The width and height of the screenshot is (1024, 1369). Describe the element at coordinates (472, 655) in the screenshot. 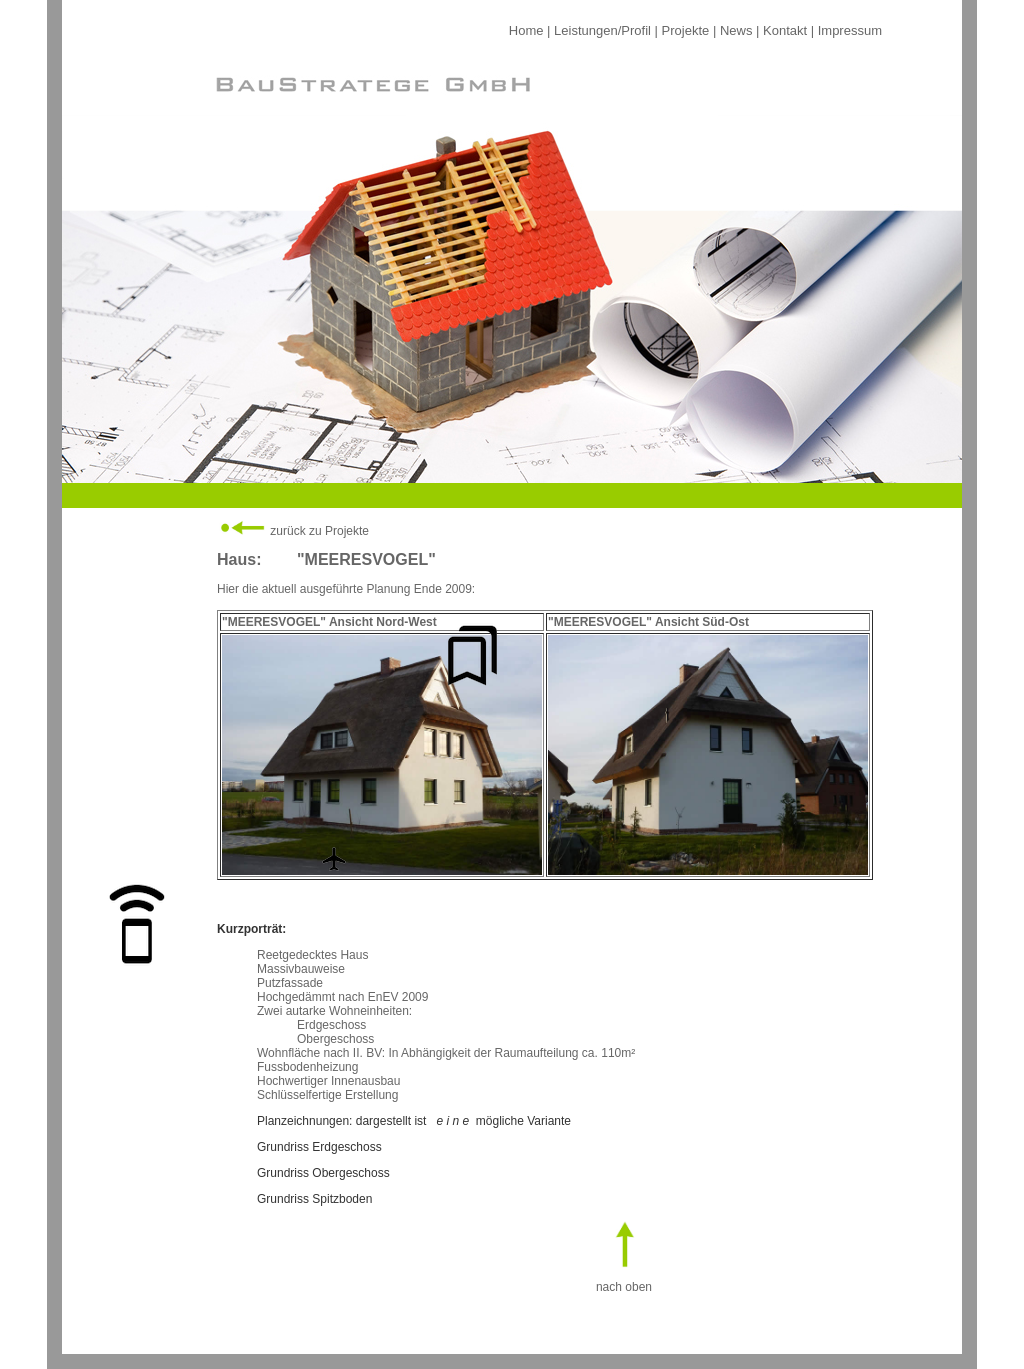

I see `view all saved bookmarks` at that location.